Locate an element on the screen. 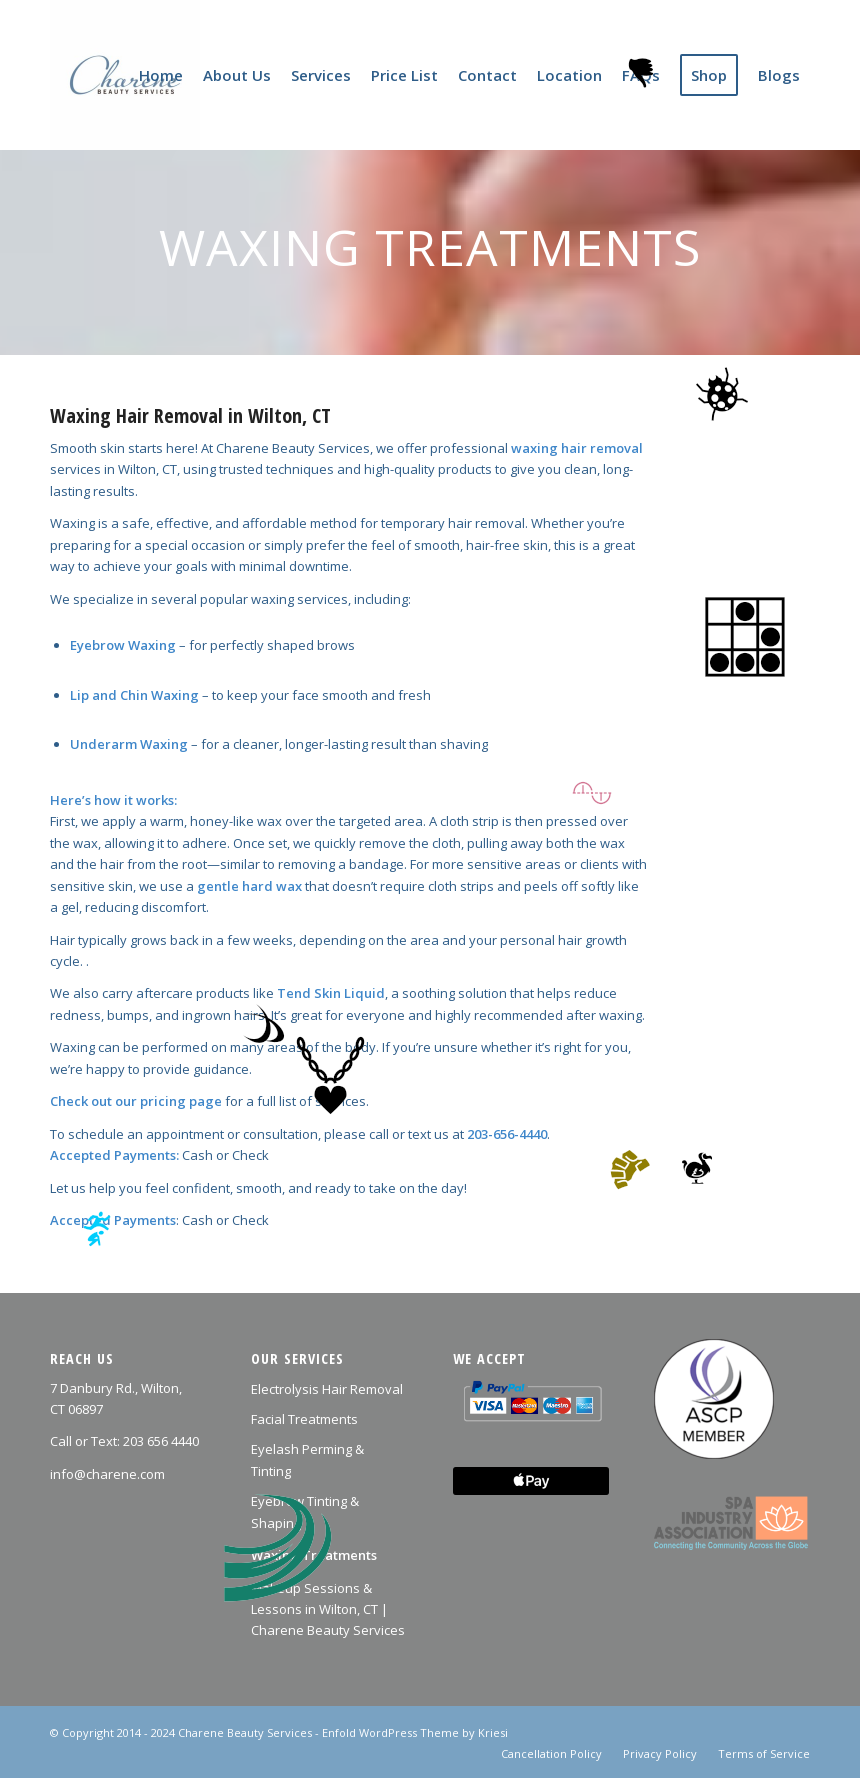 This screenshot has width=860, height=1778. dodo bird icon for extinct species or wildlife game is located at coordinates (697, 1168).